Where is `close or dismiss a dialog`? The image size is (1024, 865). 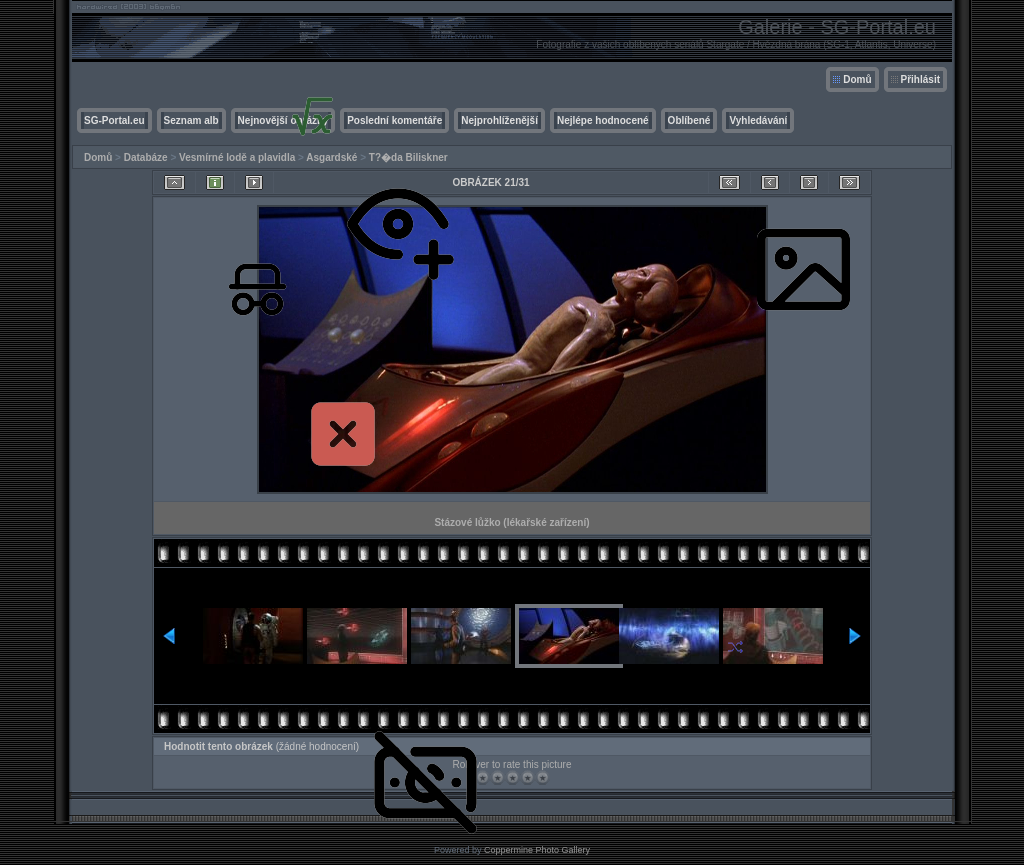 close or dismiss a dialog is located at coordinates (343, 434).